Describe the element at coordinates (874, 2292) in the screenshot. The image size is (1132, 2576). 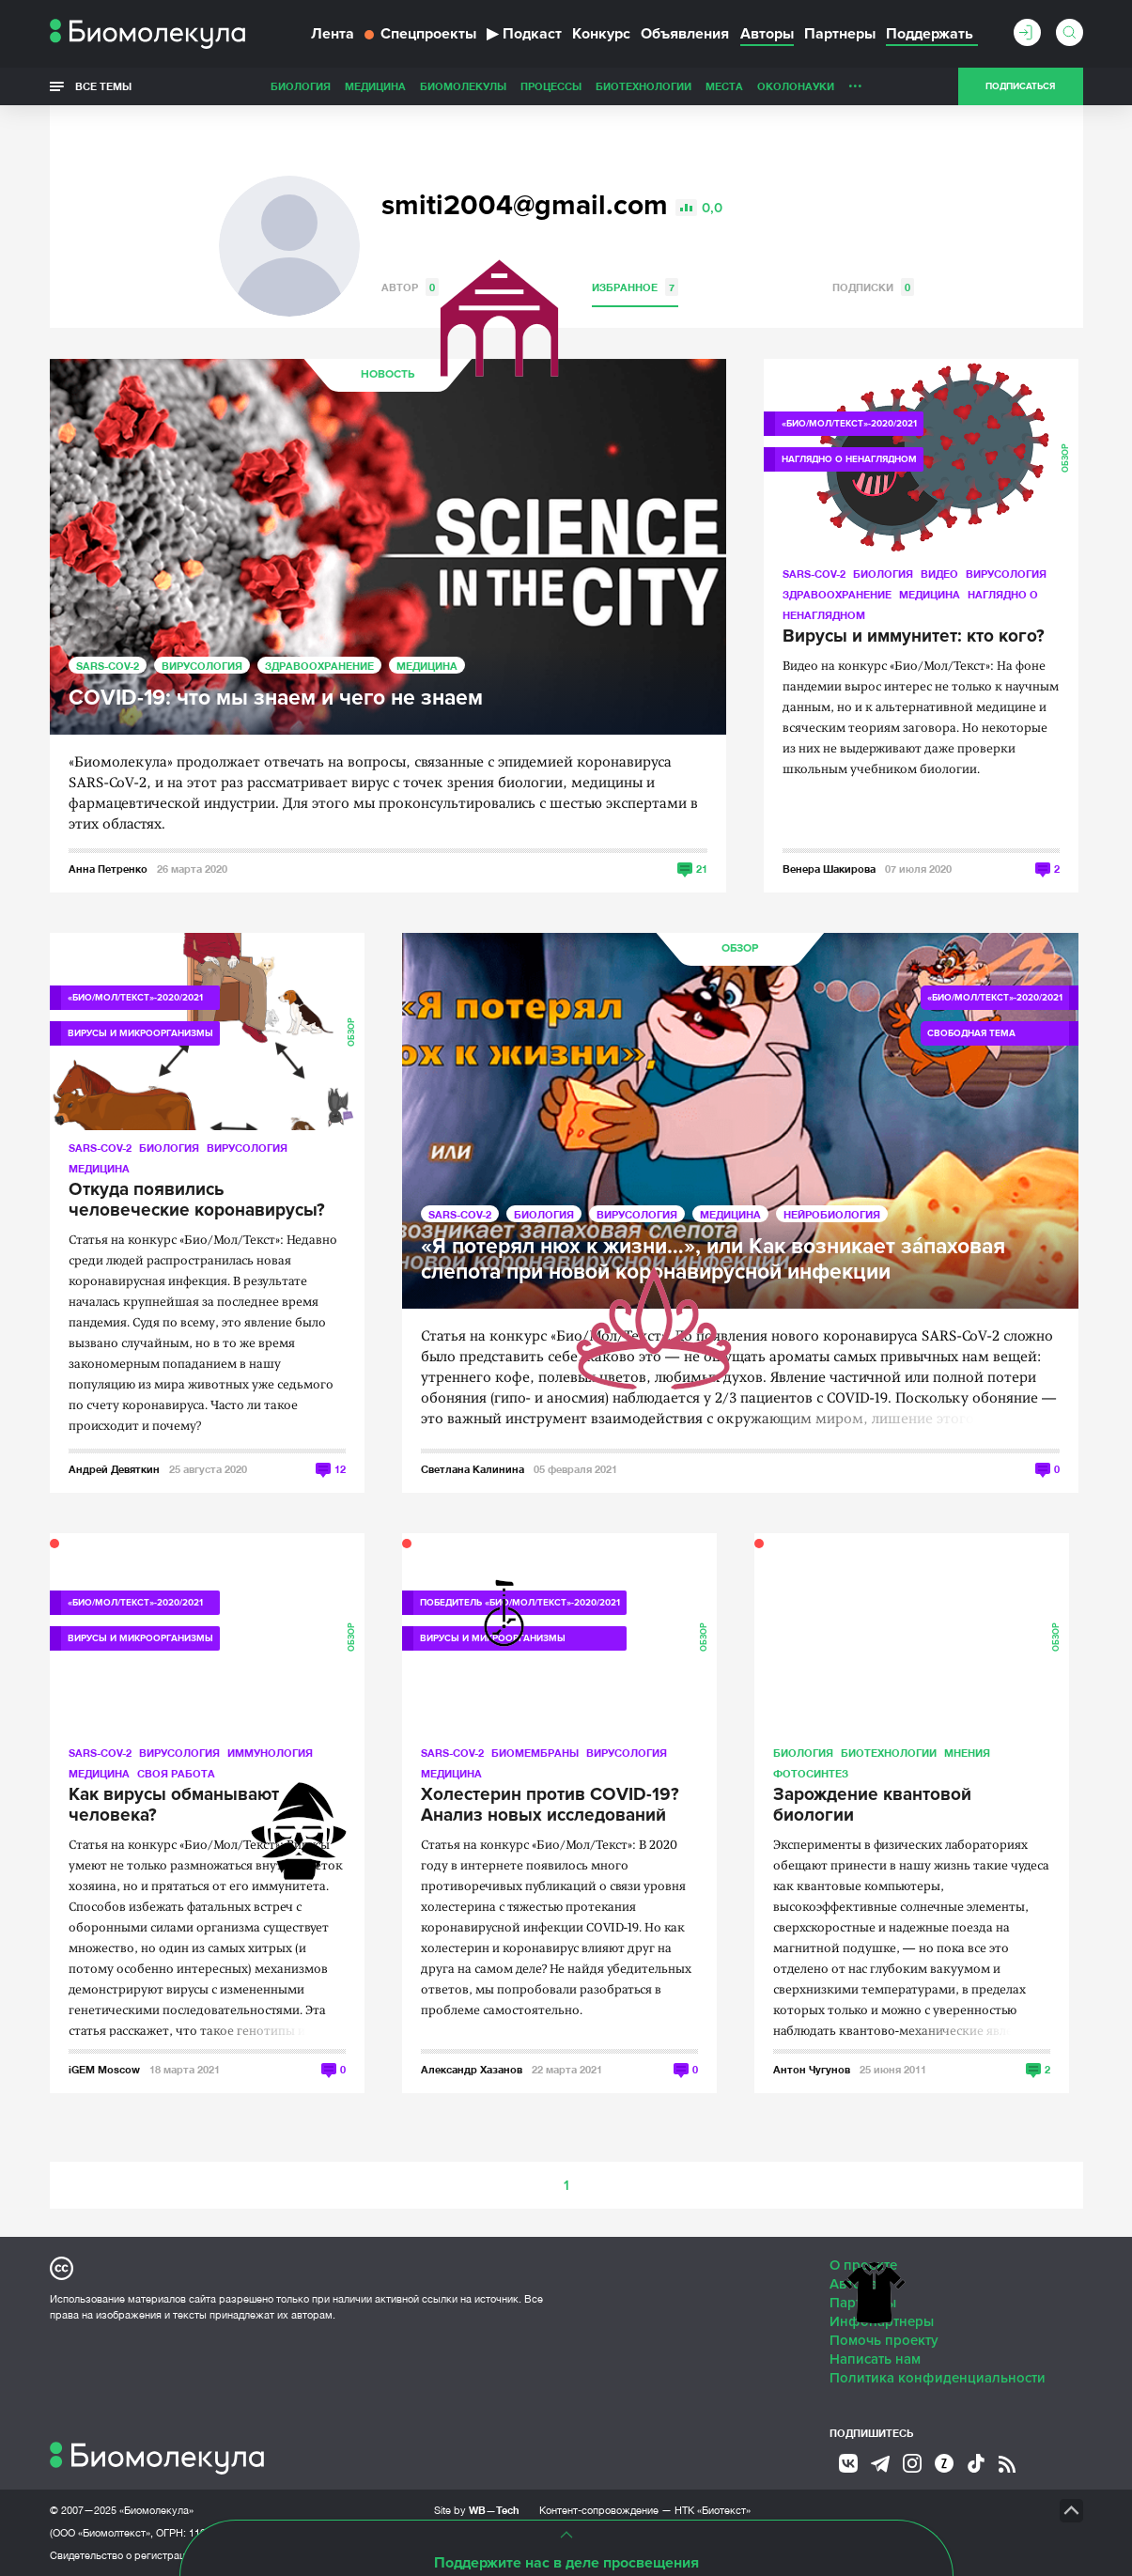
I see `browse clothing or apparel category` at that location.